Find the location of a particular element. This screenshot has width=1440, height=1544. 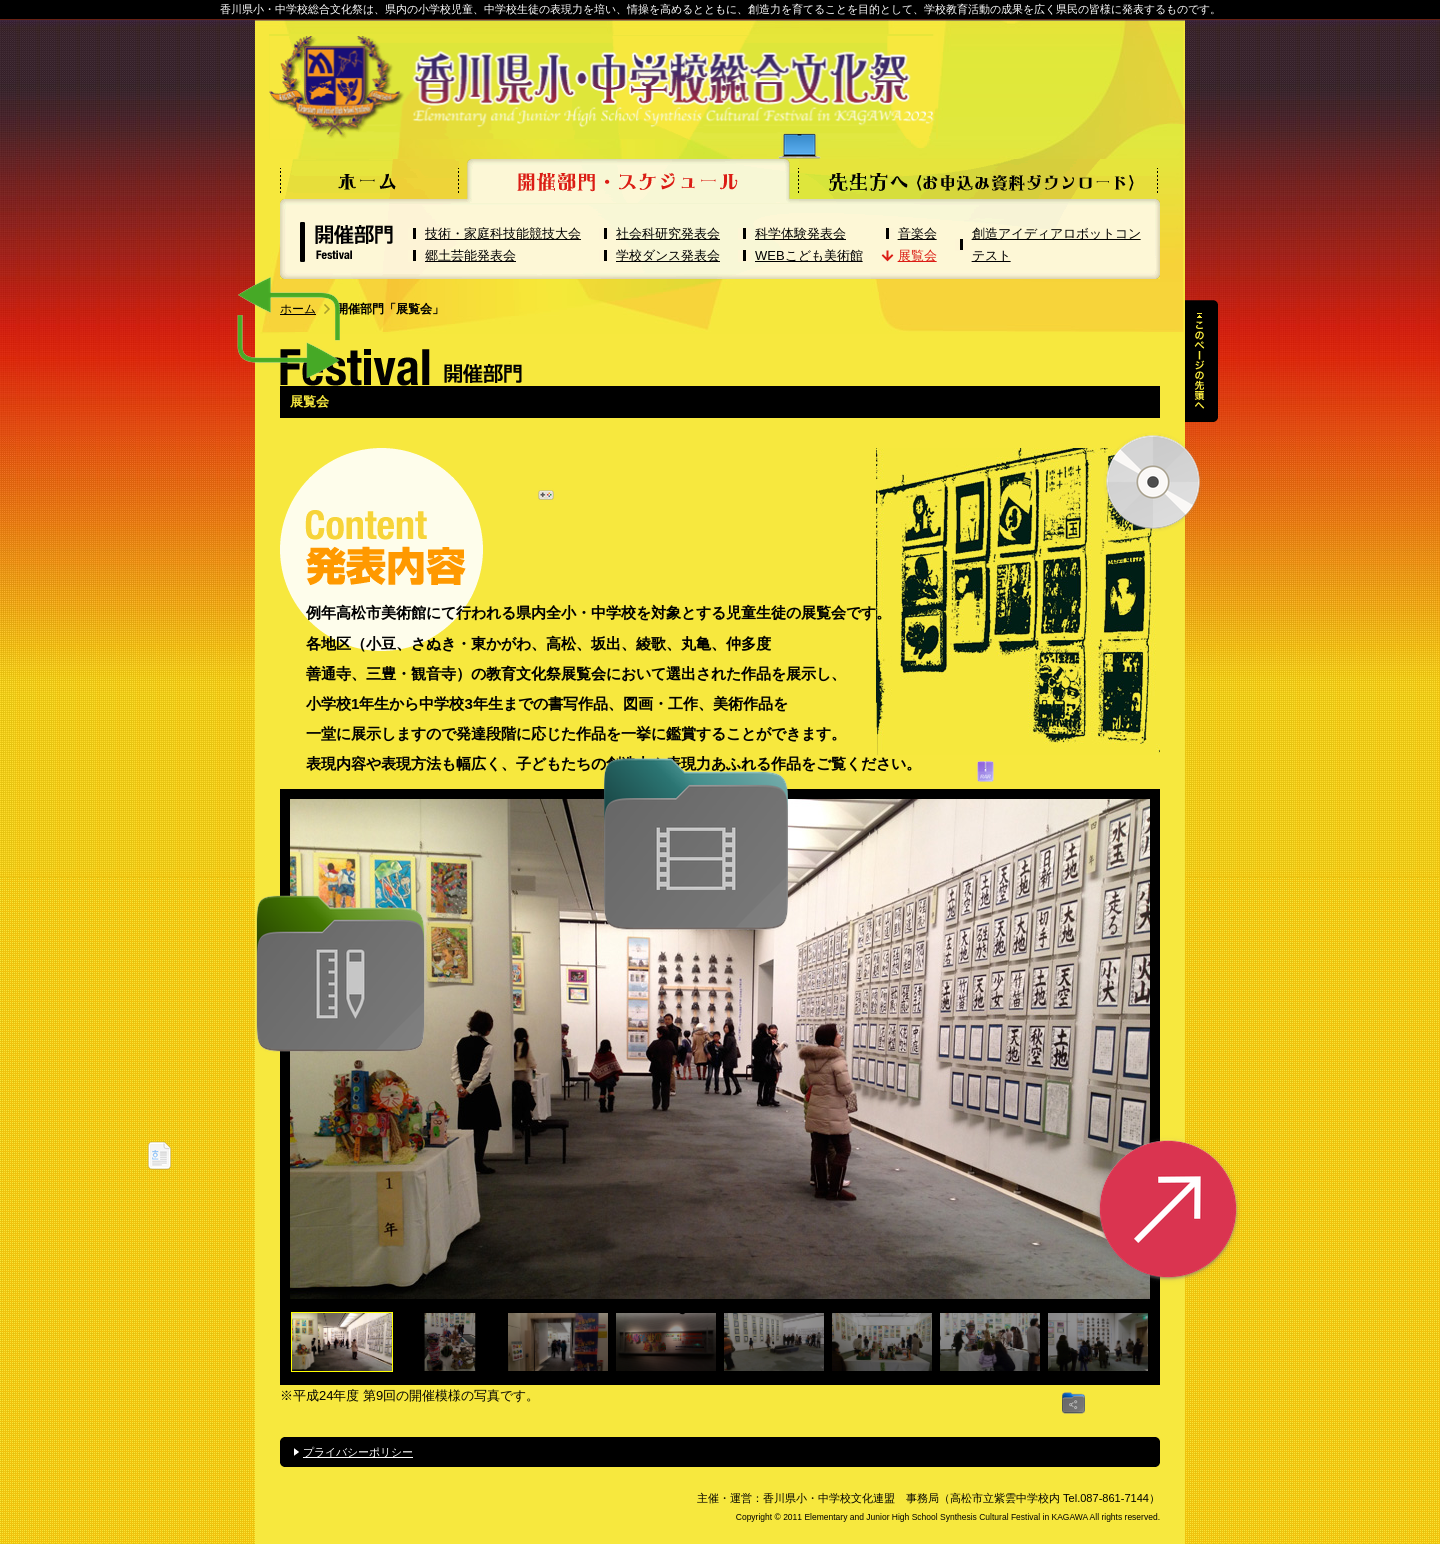

indicates a symbolic link or shortcut to another file is located at coordinates (1168, 1209).